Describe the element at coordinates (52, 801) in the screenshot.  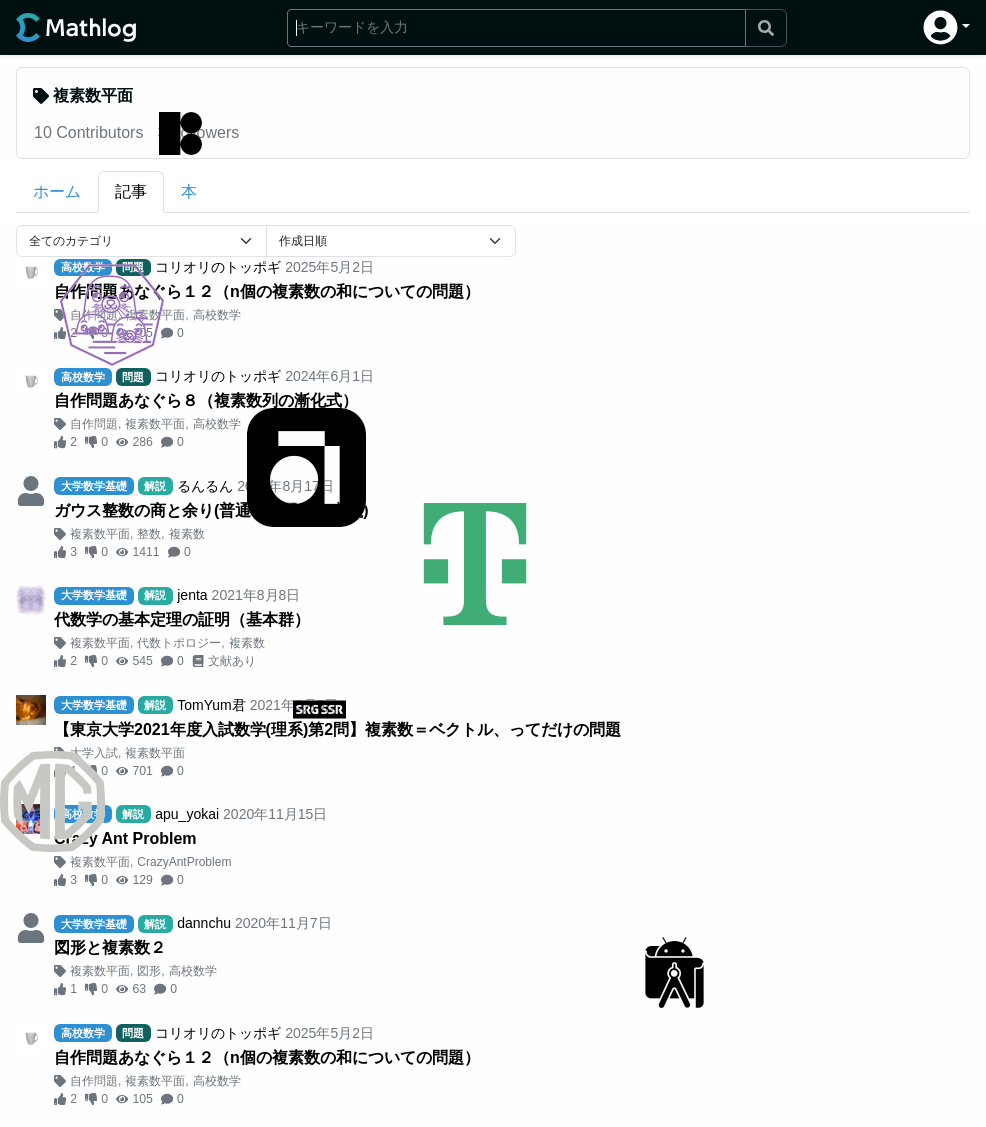
I see `MG Motors brand logo` at that location.